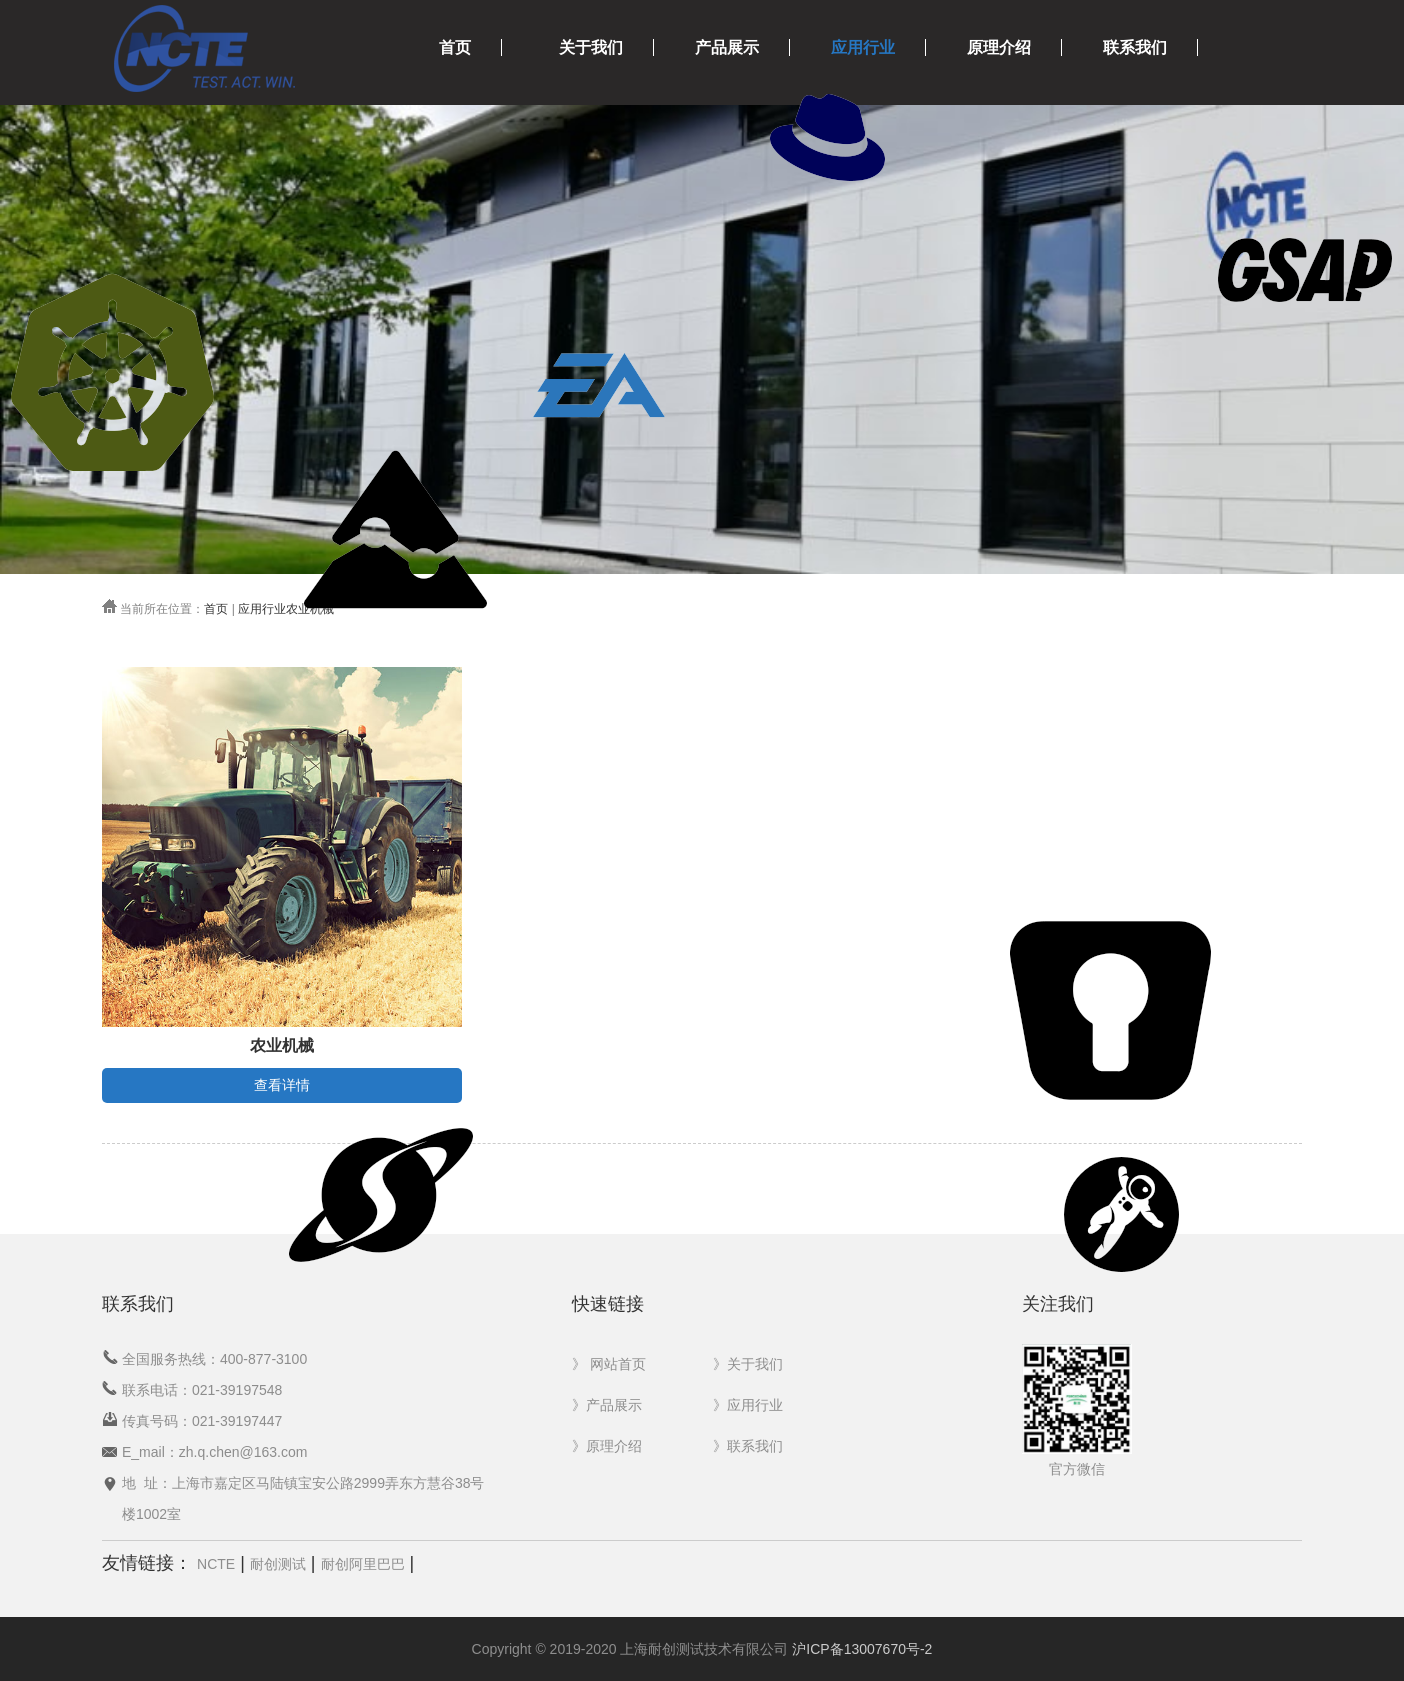  Describe the element at coordinates (599, 385) in the screenshot. I see `electronic arts company logo` at that location.